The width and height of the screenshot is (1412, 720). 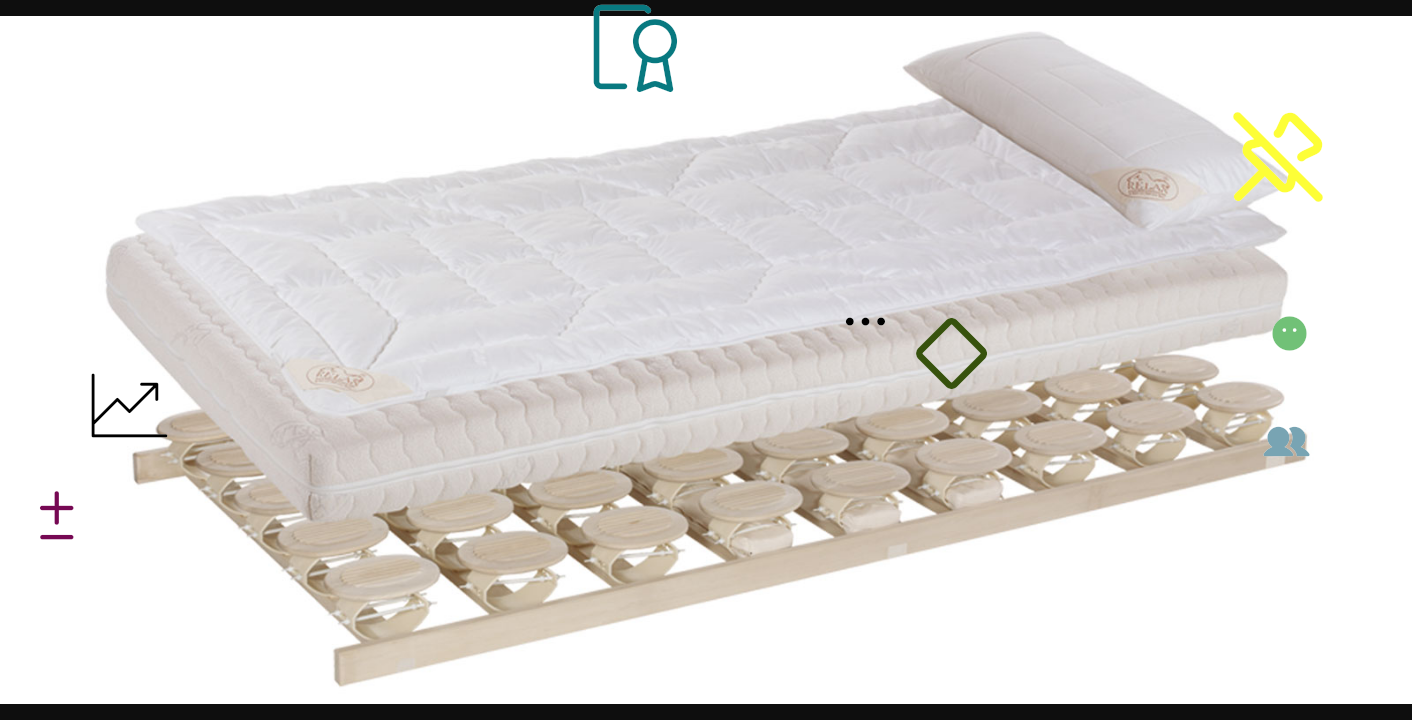 What do you see at coordinates (951, 353) in the screenshot?
I see `indicates premium or special status` at bounding box center [951, 353].